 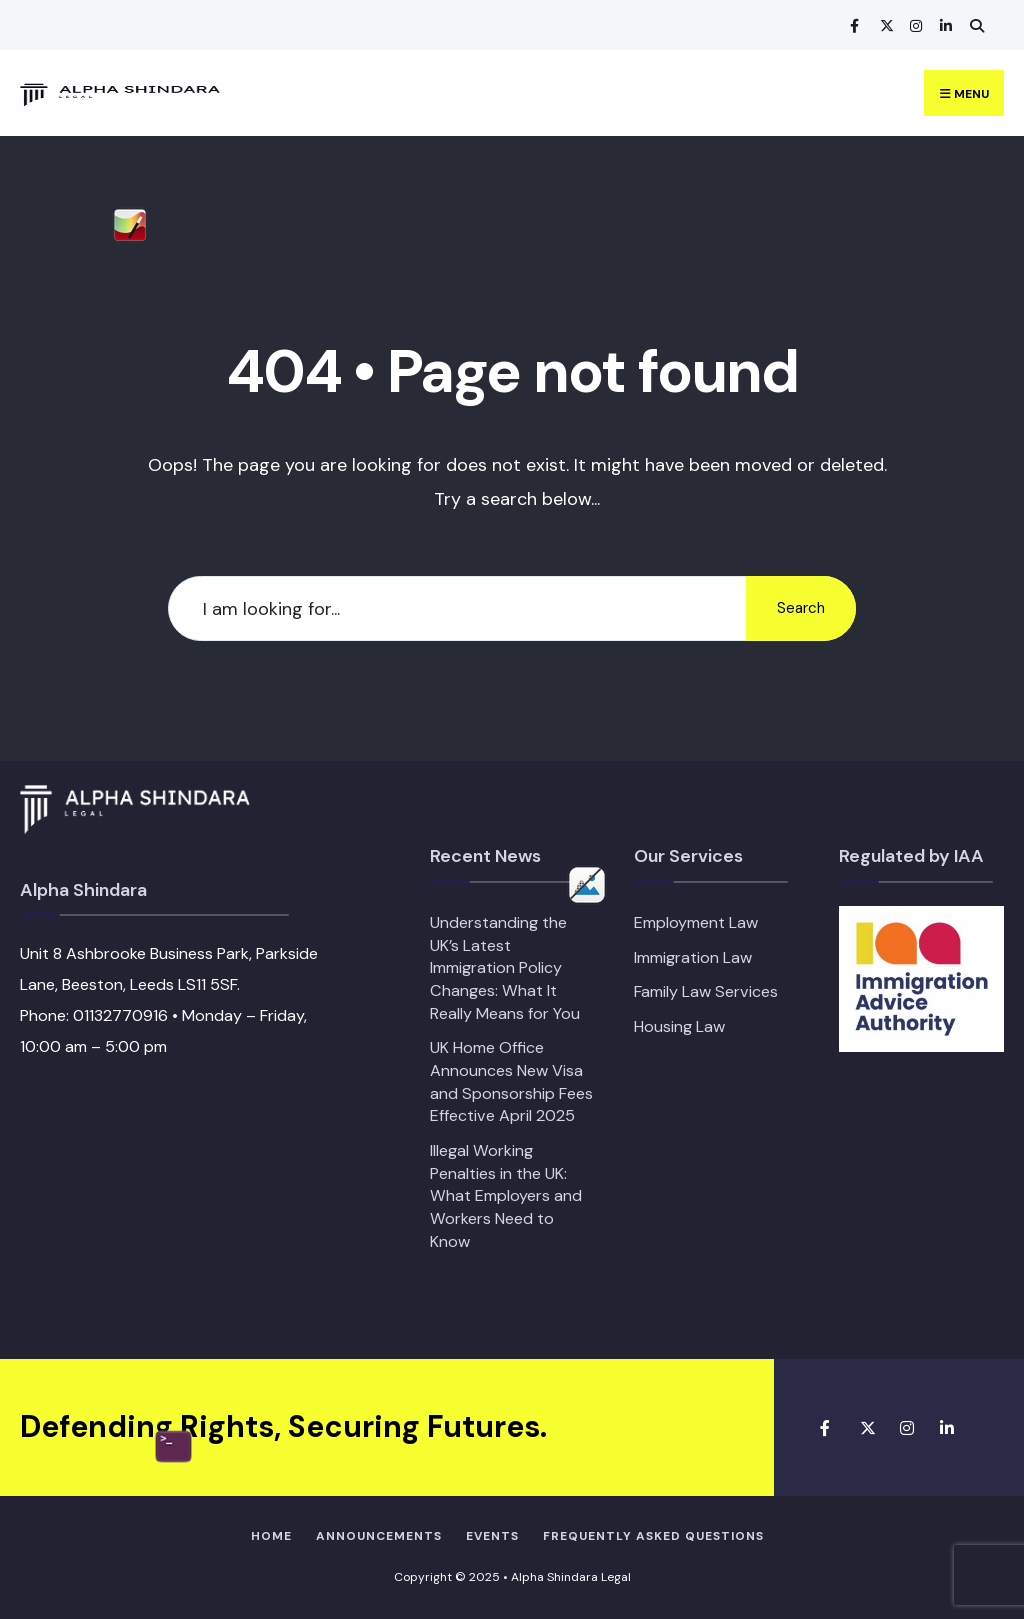 I want to click on open terminal application, so click(x=173, y=1446).